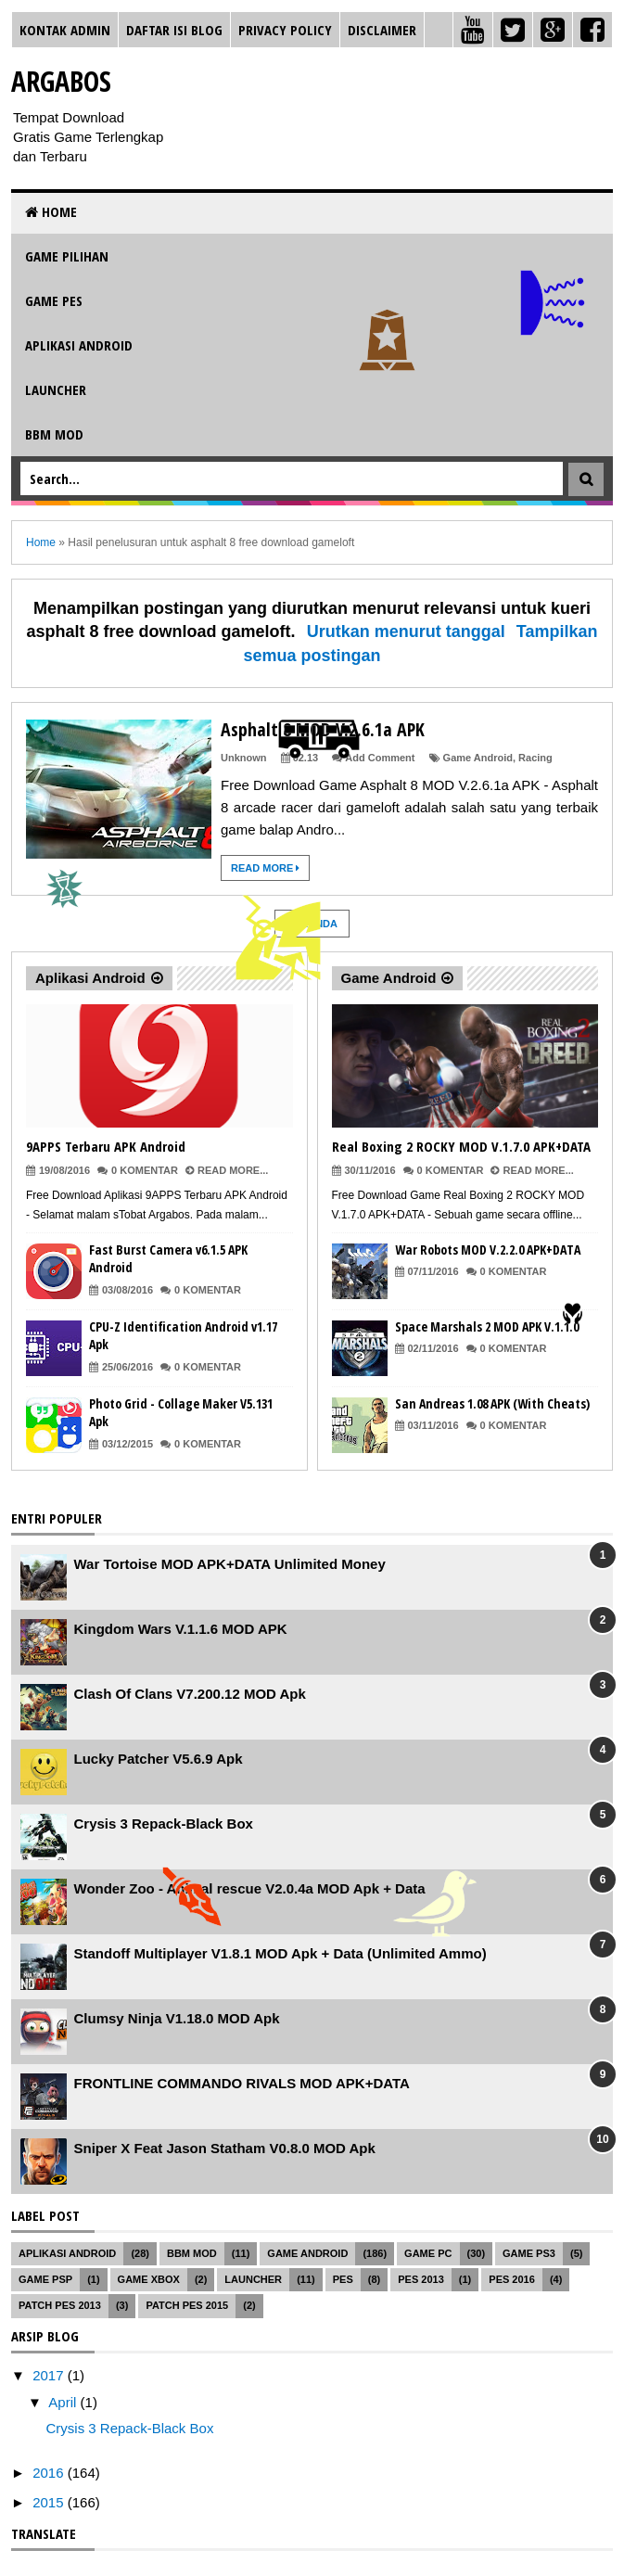  What do you see at coordinates (64, 888) in the screenshot?
I see `add extra time or extend a timer` at bounding box center [64, 888].